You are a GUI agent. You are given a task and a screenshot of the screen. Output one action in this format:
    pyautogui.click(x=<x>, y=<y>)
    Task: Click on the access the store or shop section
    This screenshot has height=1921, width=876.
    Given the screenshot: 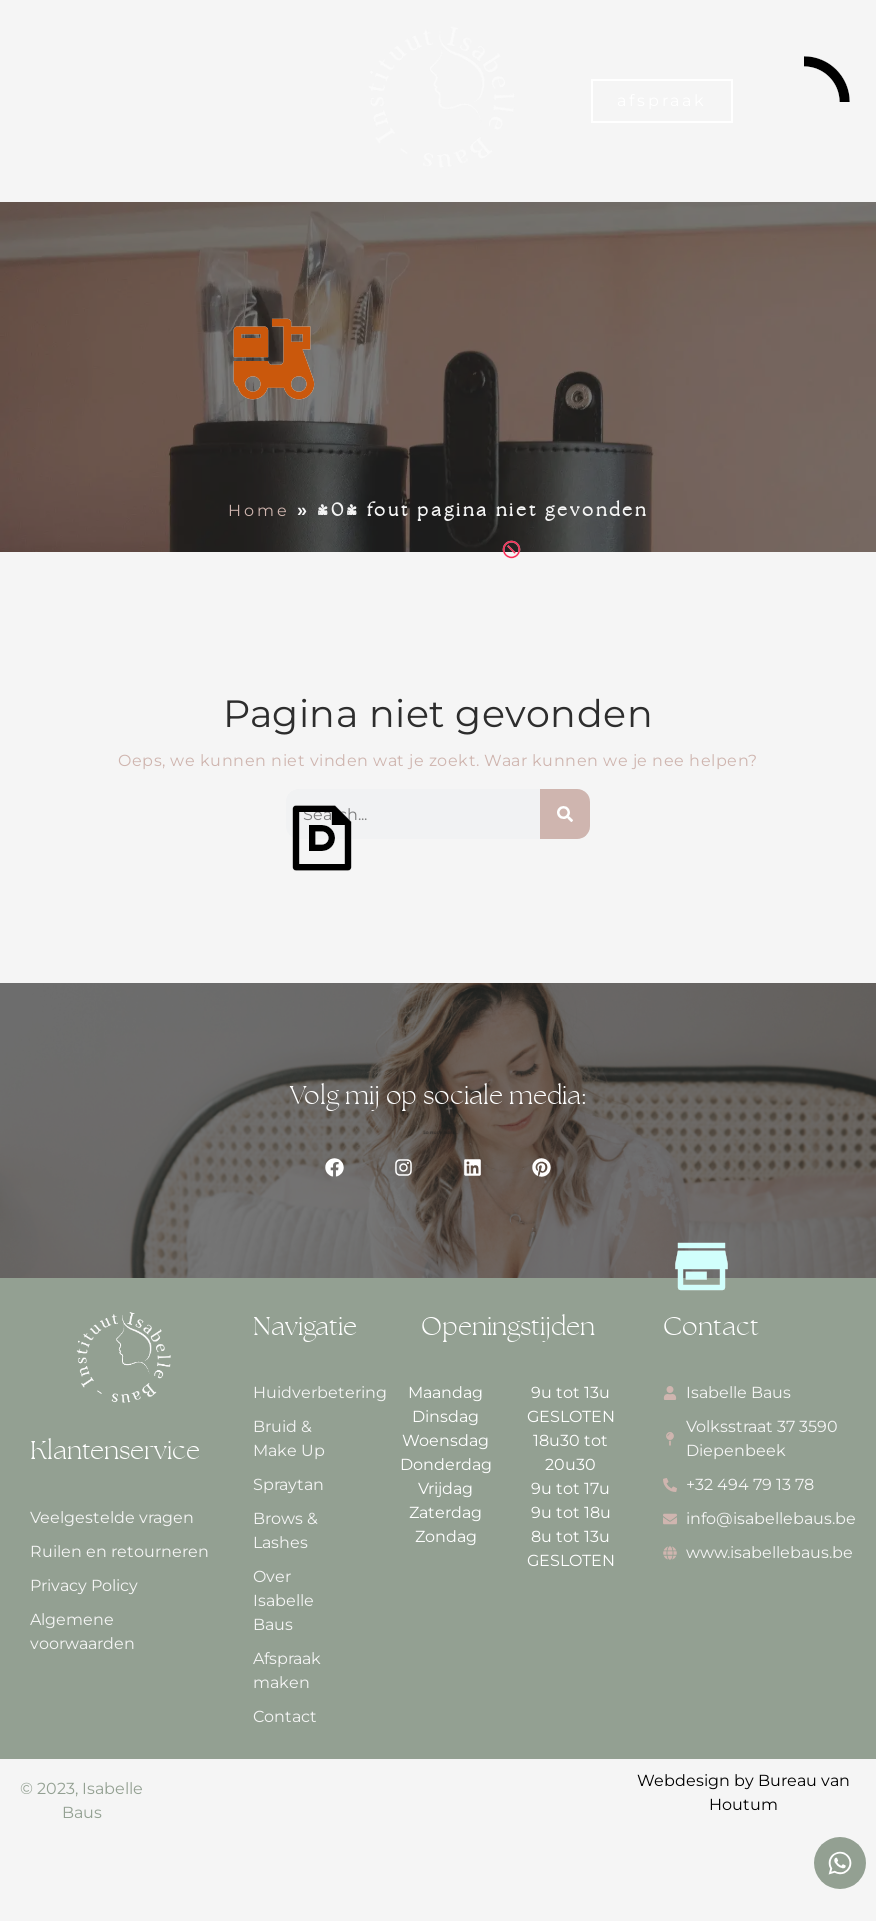 What is the action you would take?
    pyautogui.click(x=701, y=1266)
    